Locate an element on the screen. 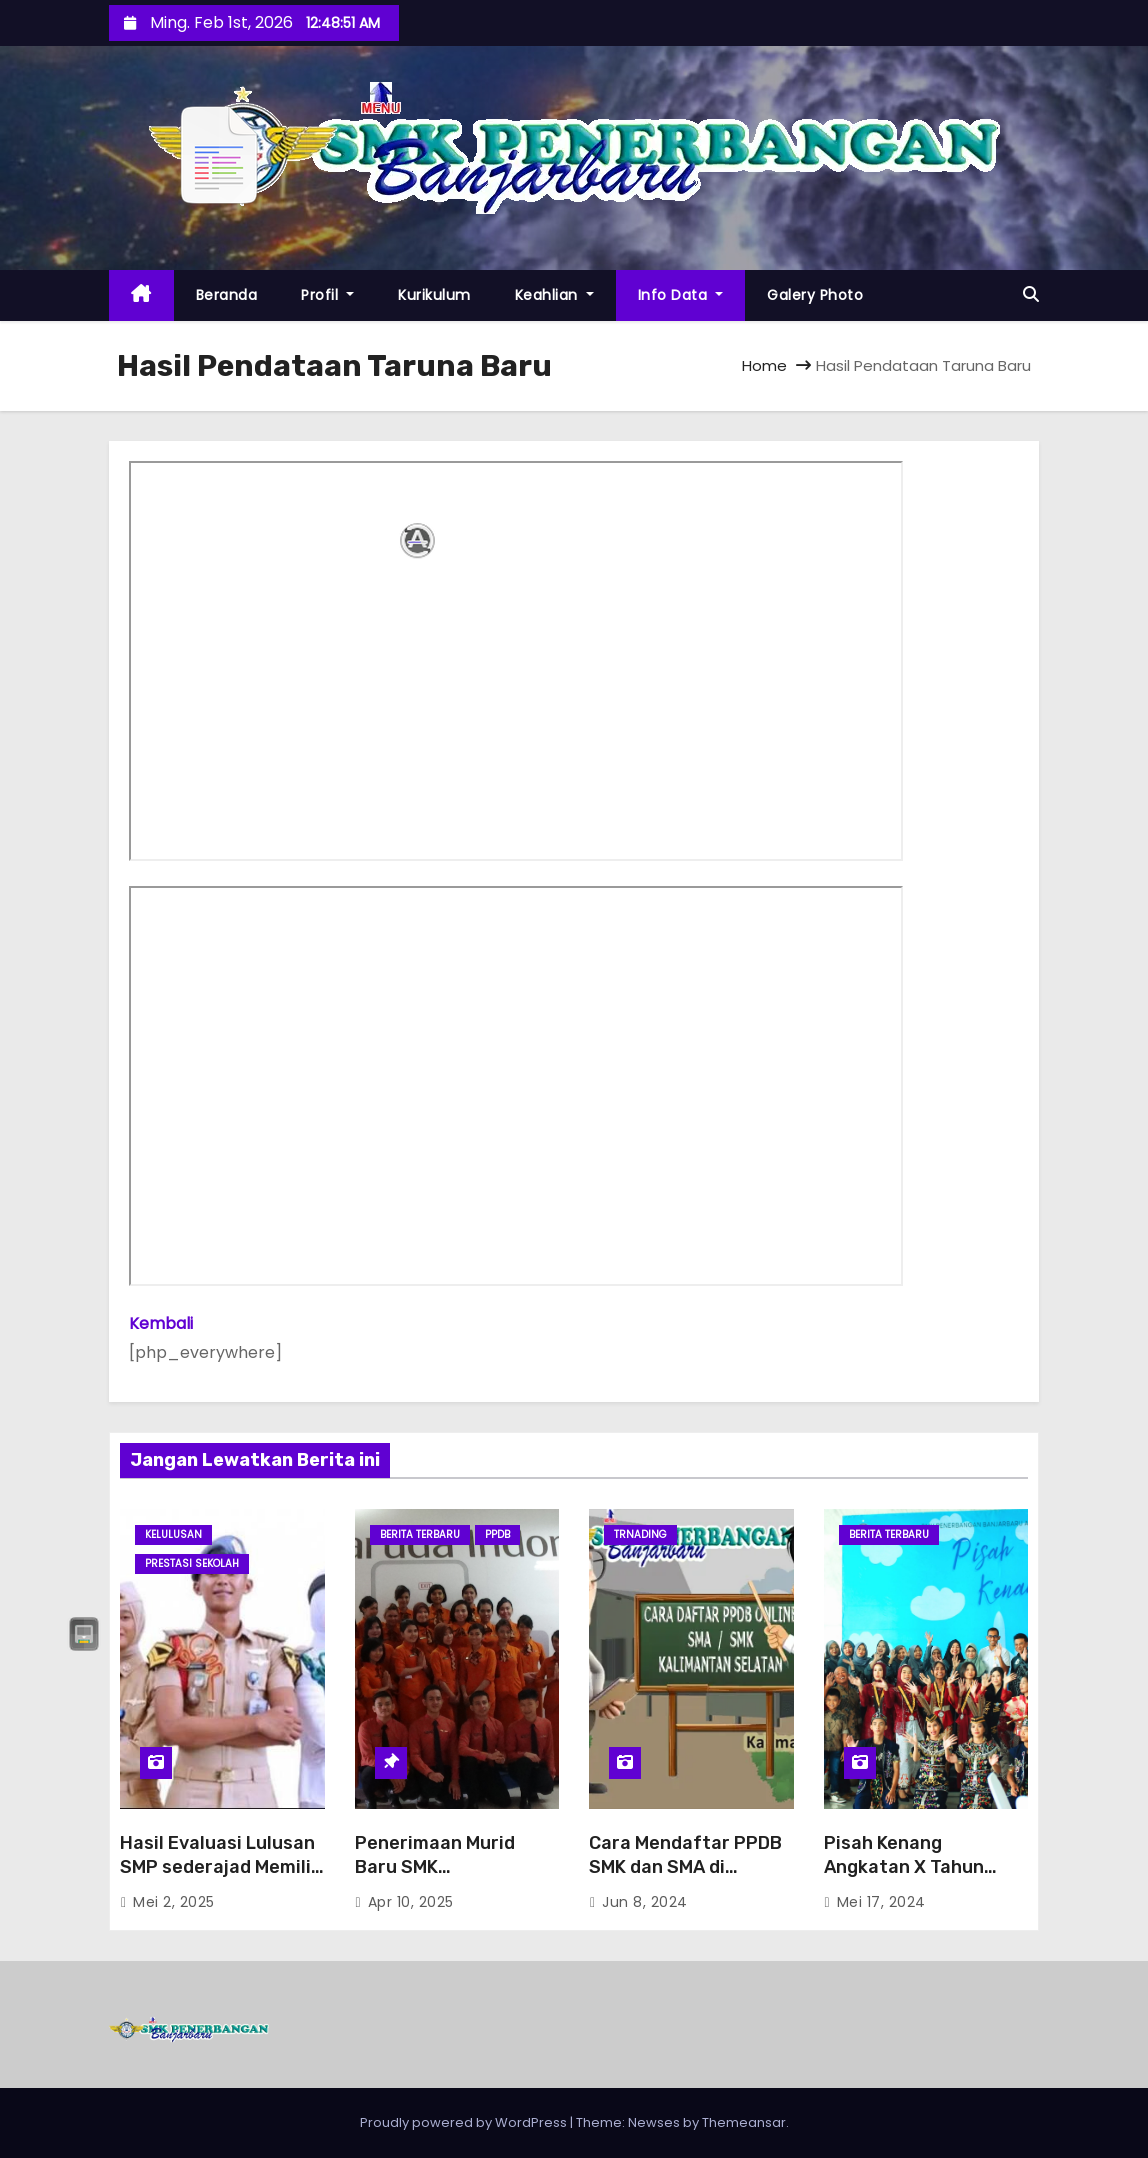  check for available software updates is located at coordinates (417, 540).